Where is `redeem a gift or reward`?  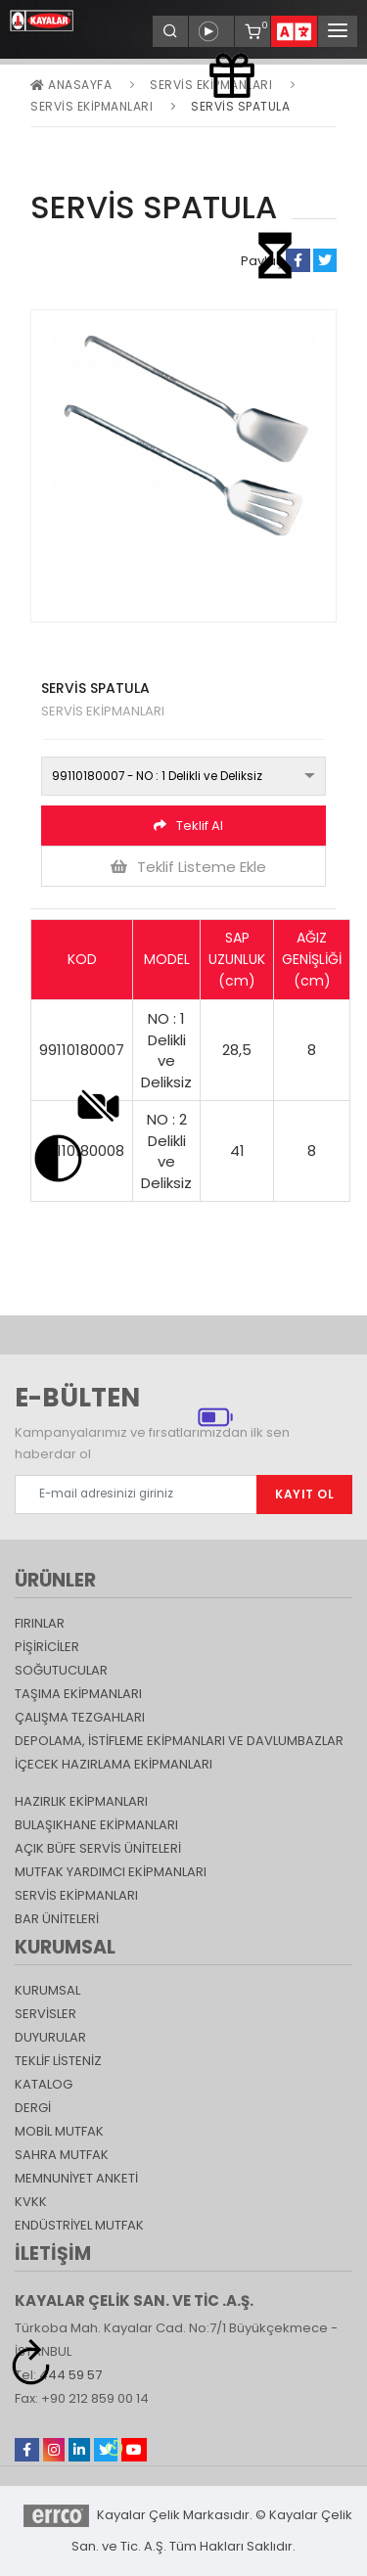 redeem a gift or reward is located at coordinates (232, 75).